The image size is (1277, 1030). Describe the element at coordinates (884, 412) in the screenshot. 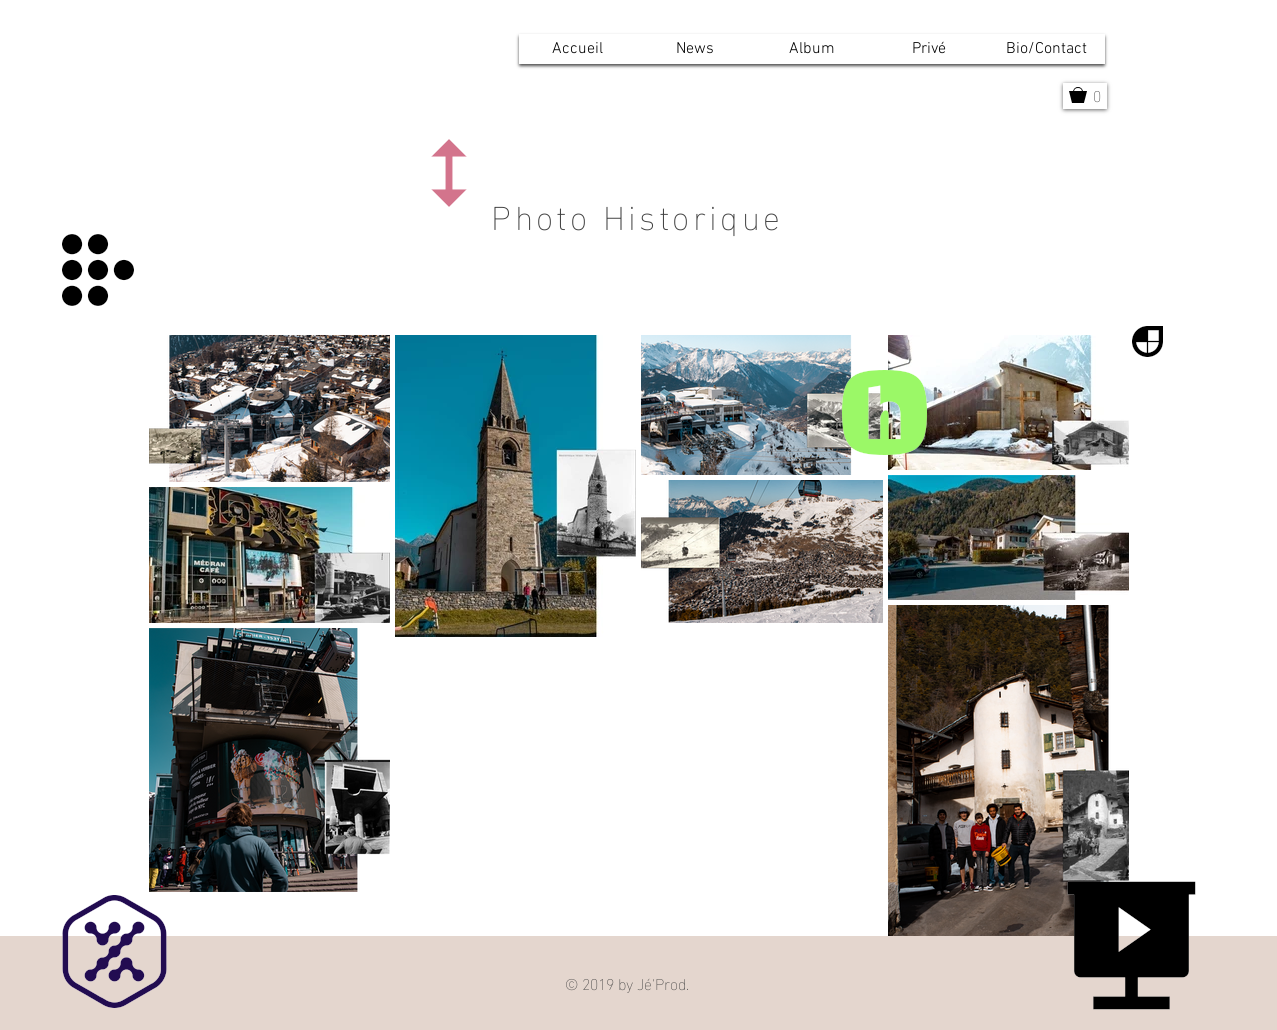

I see `Hack Club logo` at that location.